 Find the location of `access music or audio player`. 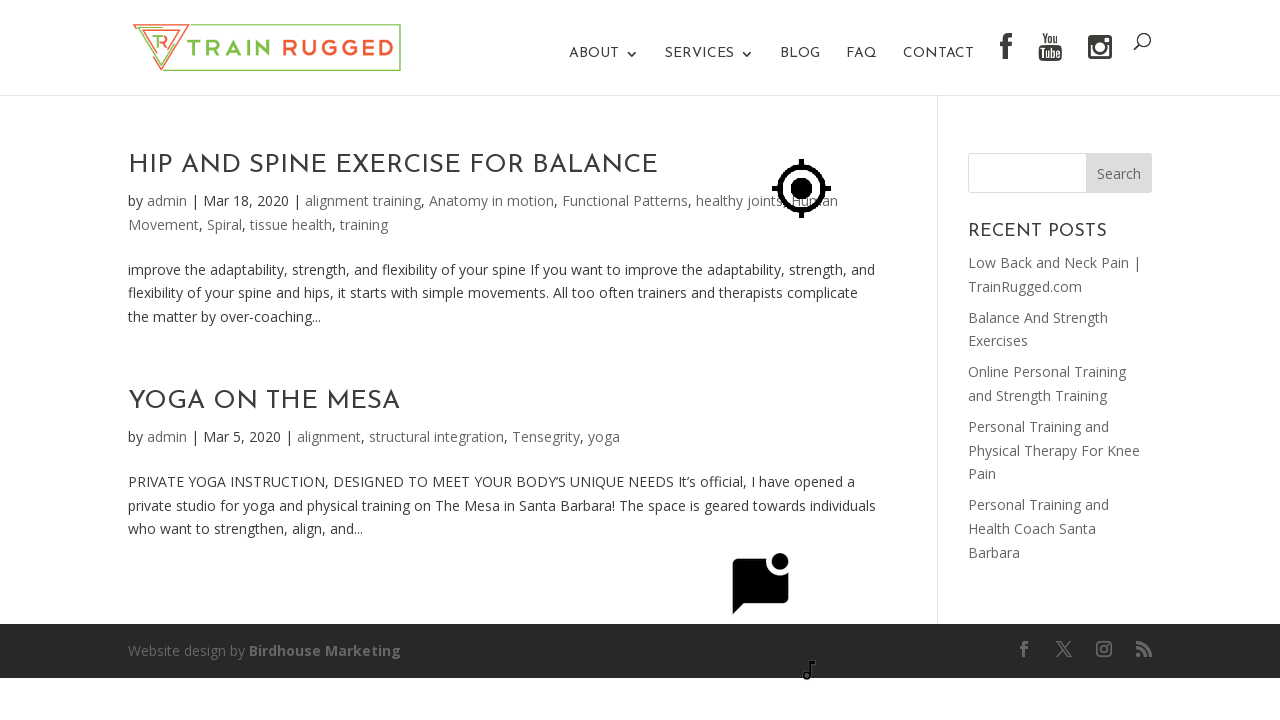

access music or audio player is located at coordinates (809, 670).